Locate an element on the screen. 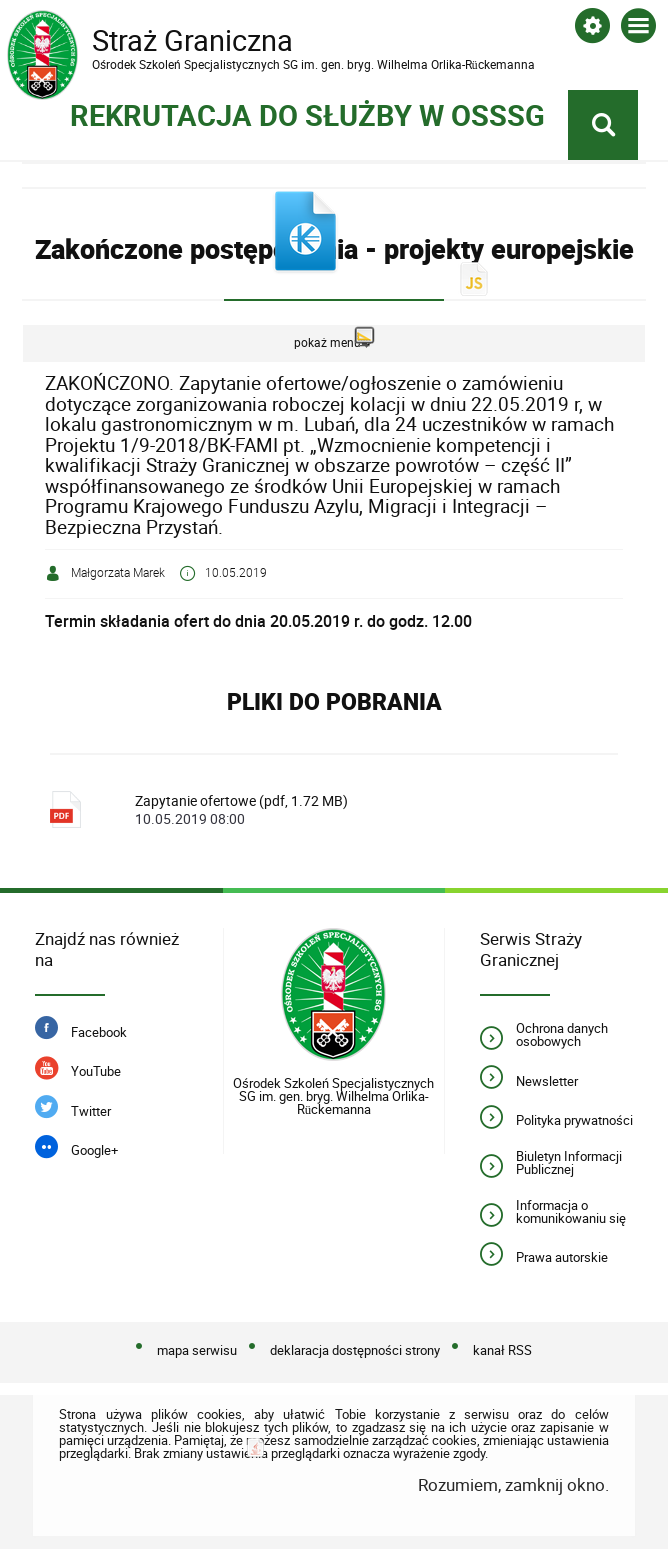  java source code file is located at coordinates (255, 1447).